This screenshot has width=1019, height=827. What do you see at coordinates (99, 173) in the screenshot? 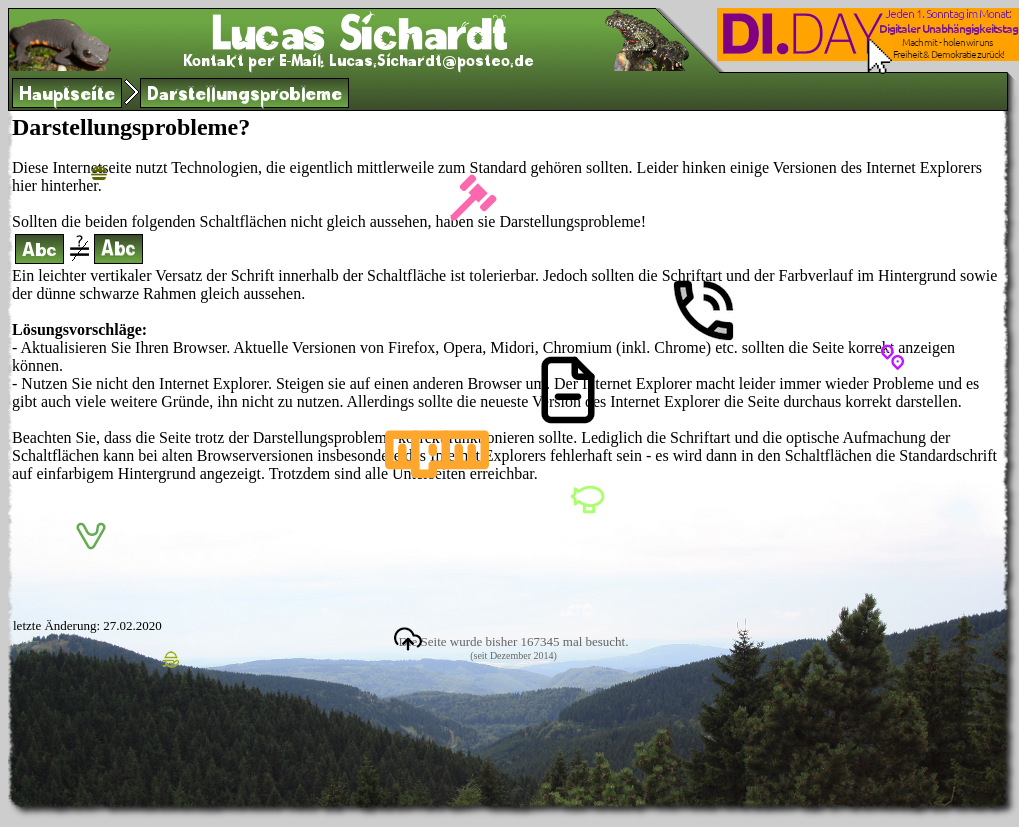
I see `open navigation menu` at bounding box center [99, 173].